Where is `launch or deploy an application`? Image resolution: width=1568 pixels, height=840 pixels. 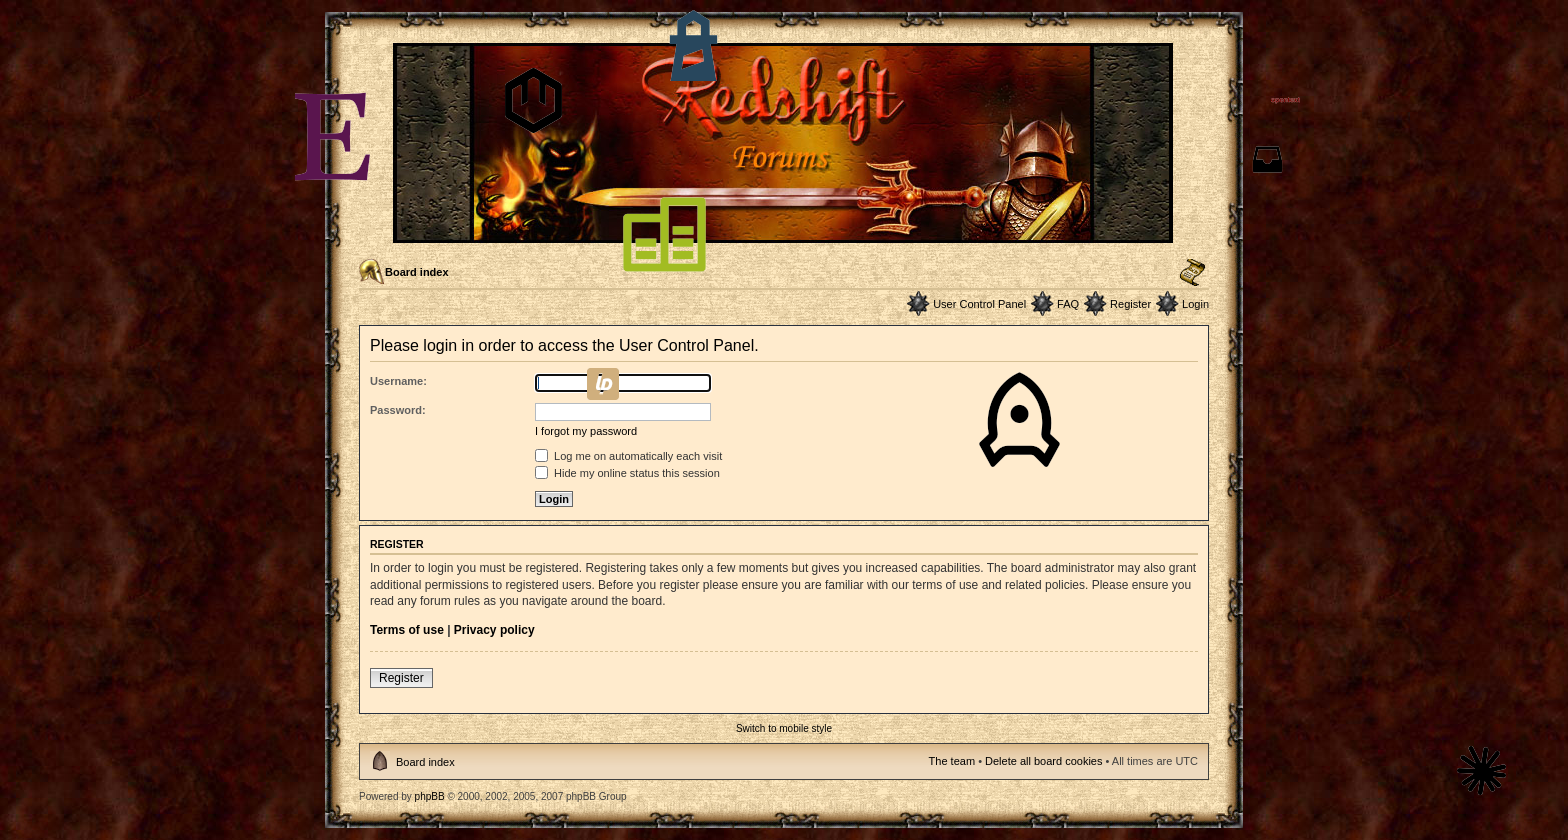
launch or deploy an application is located at coordinates (1019, 418).